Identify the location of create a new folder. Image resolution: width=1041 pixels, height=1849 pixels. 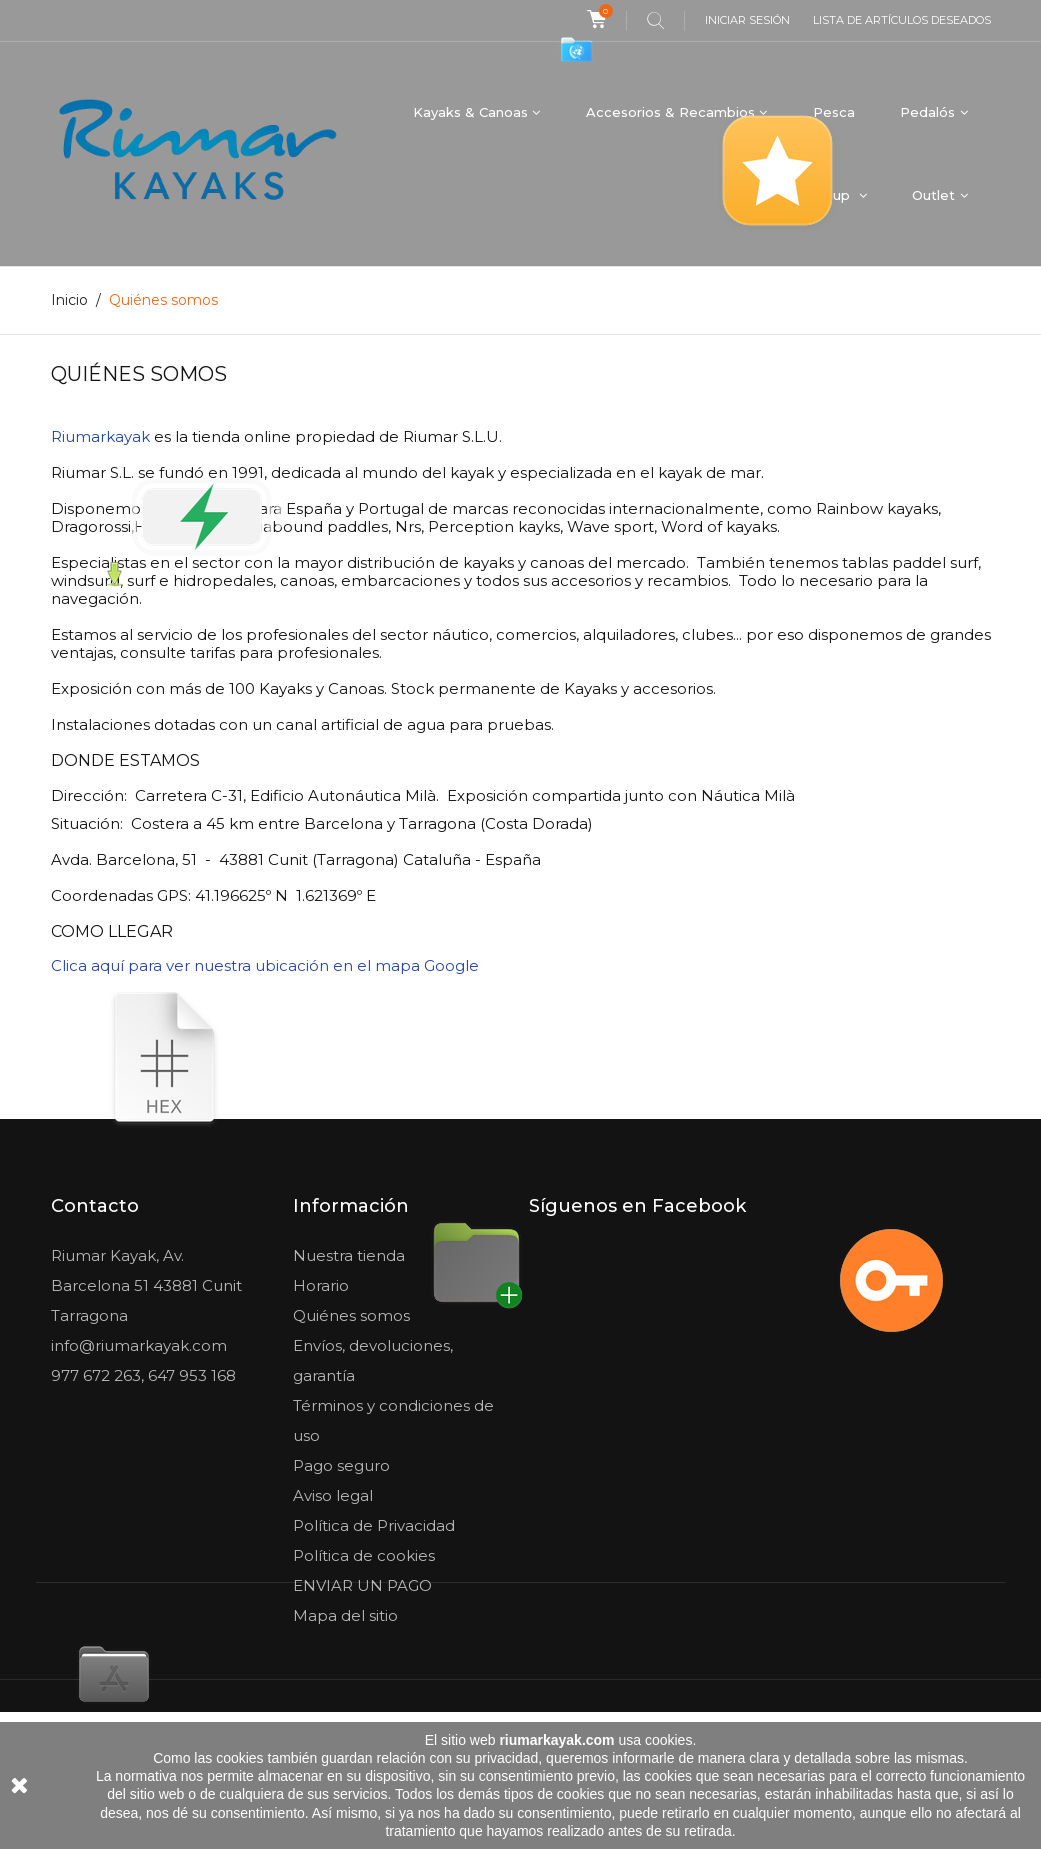
(476, 1262).